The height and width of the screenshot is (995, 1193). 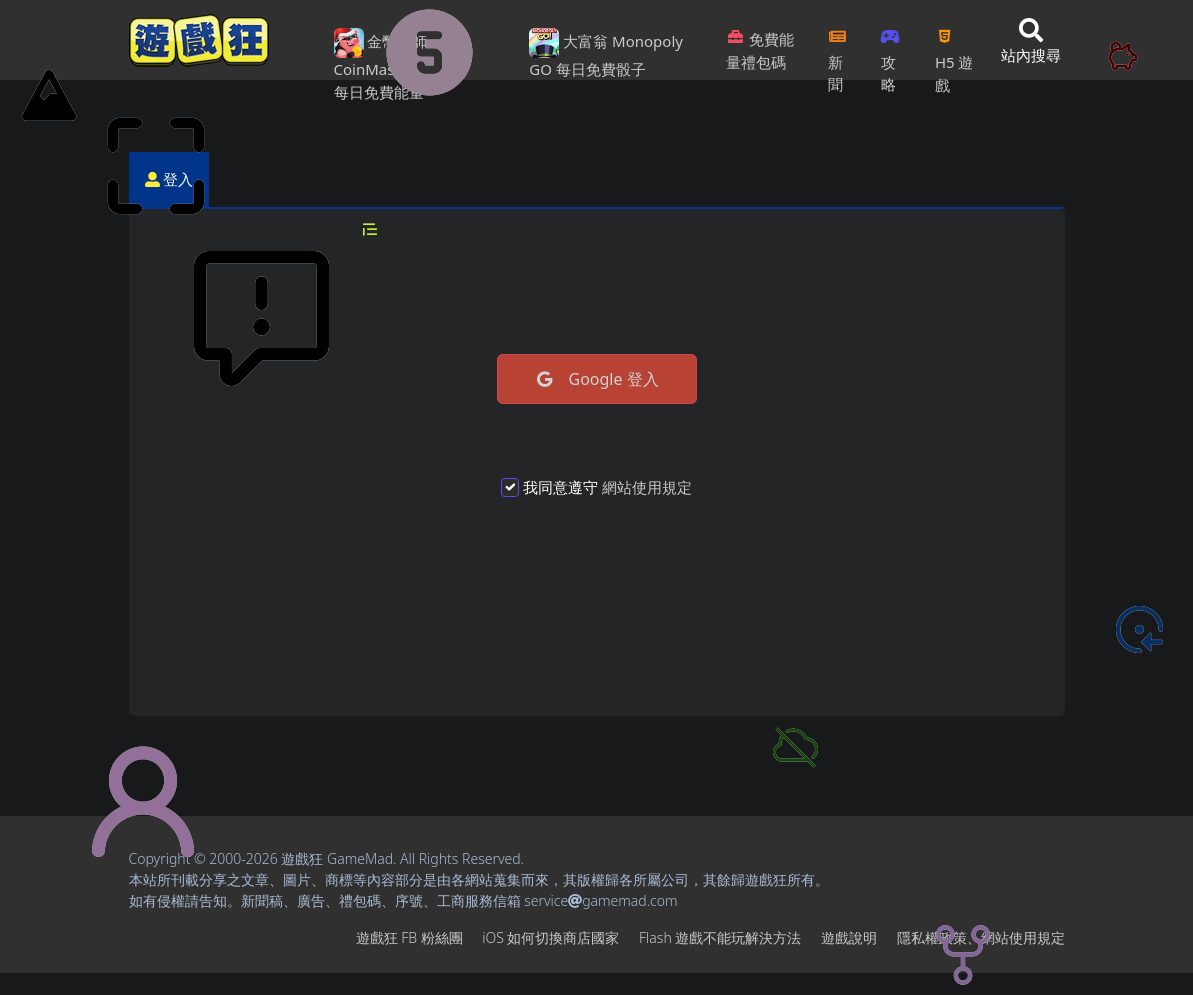 What do you see at coordinates (1123, 56) in the screenshot?
I see `view your savings account` at bounding box center [1123, 56].